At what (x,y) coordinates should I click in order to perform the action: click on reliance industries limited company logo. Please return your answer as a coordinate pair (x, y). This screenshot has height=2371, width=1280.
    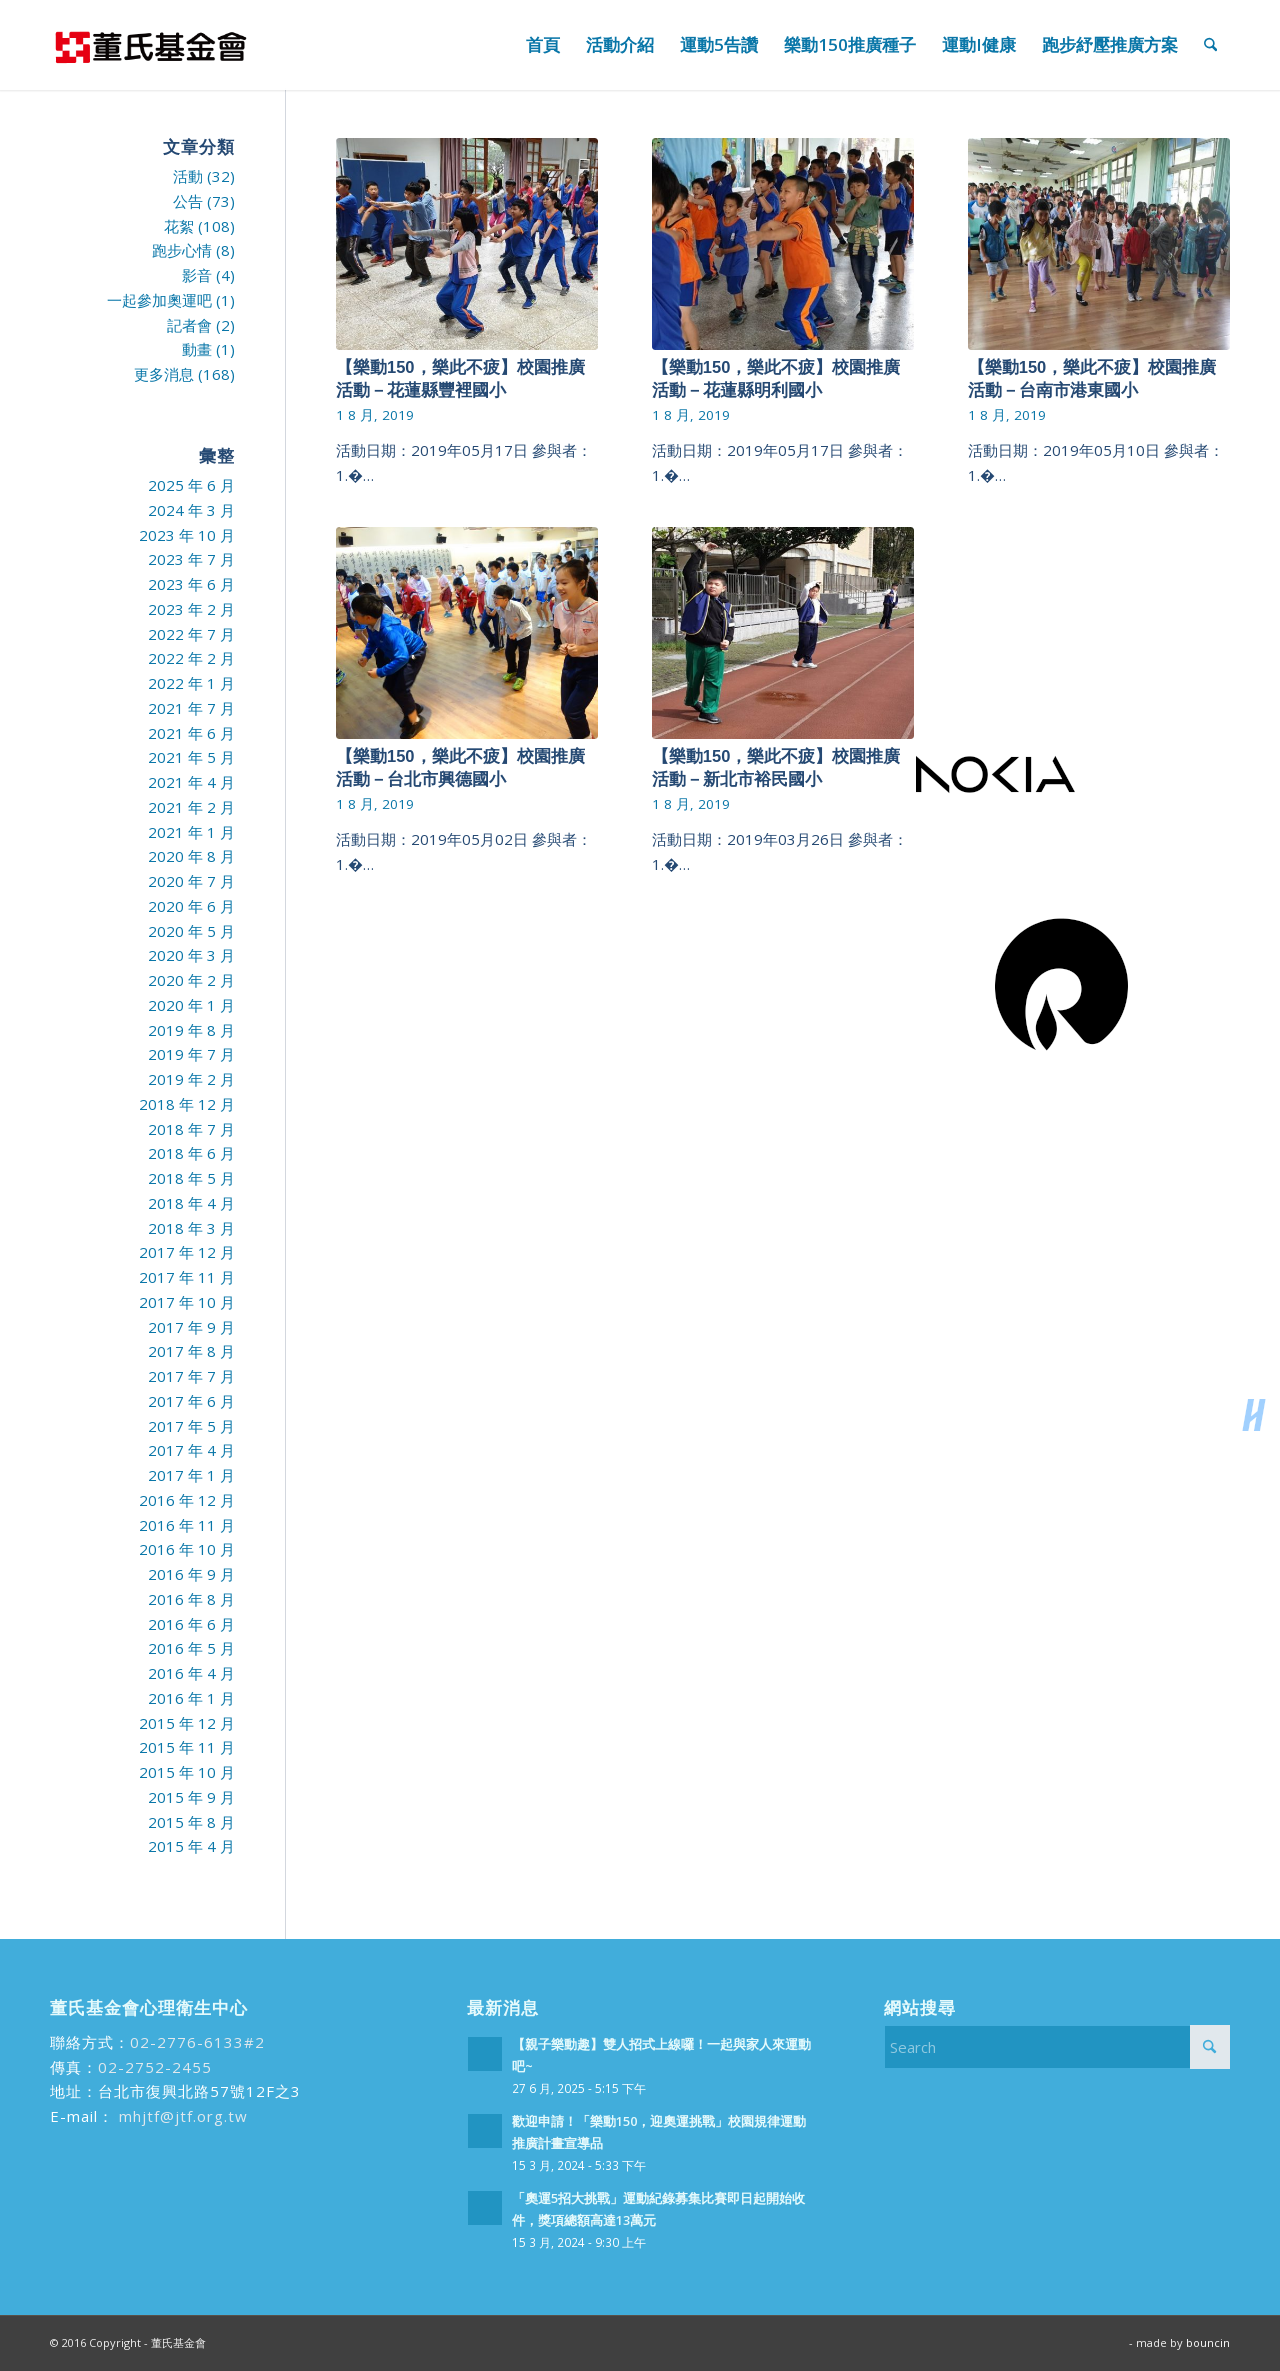
    Looking at the image, I should click on (1061, 984).